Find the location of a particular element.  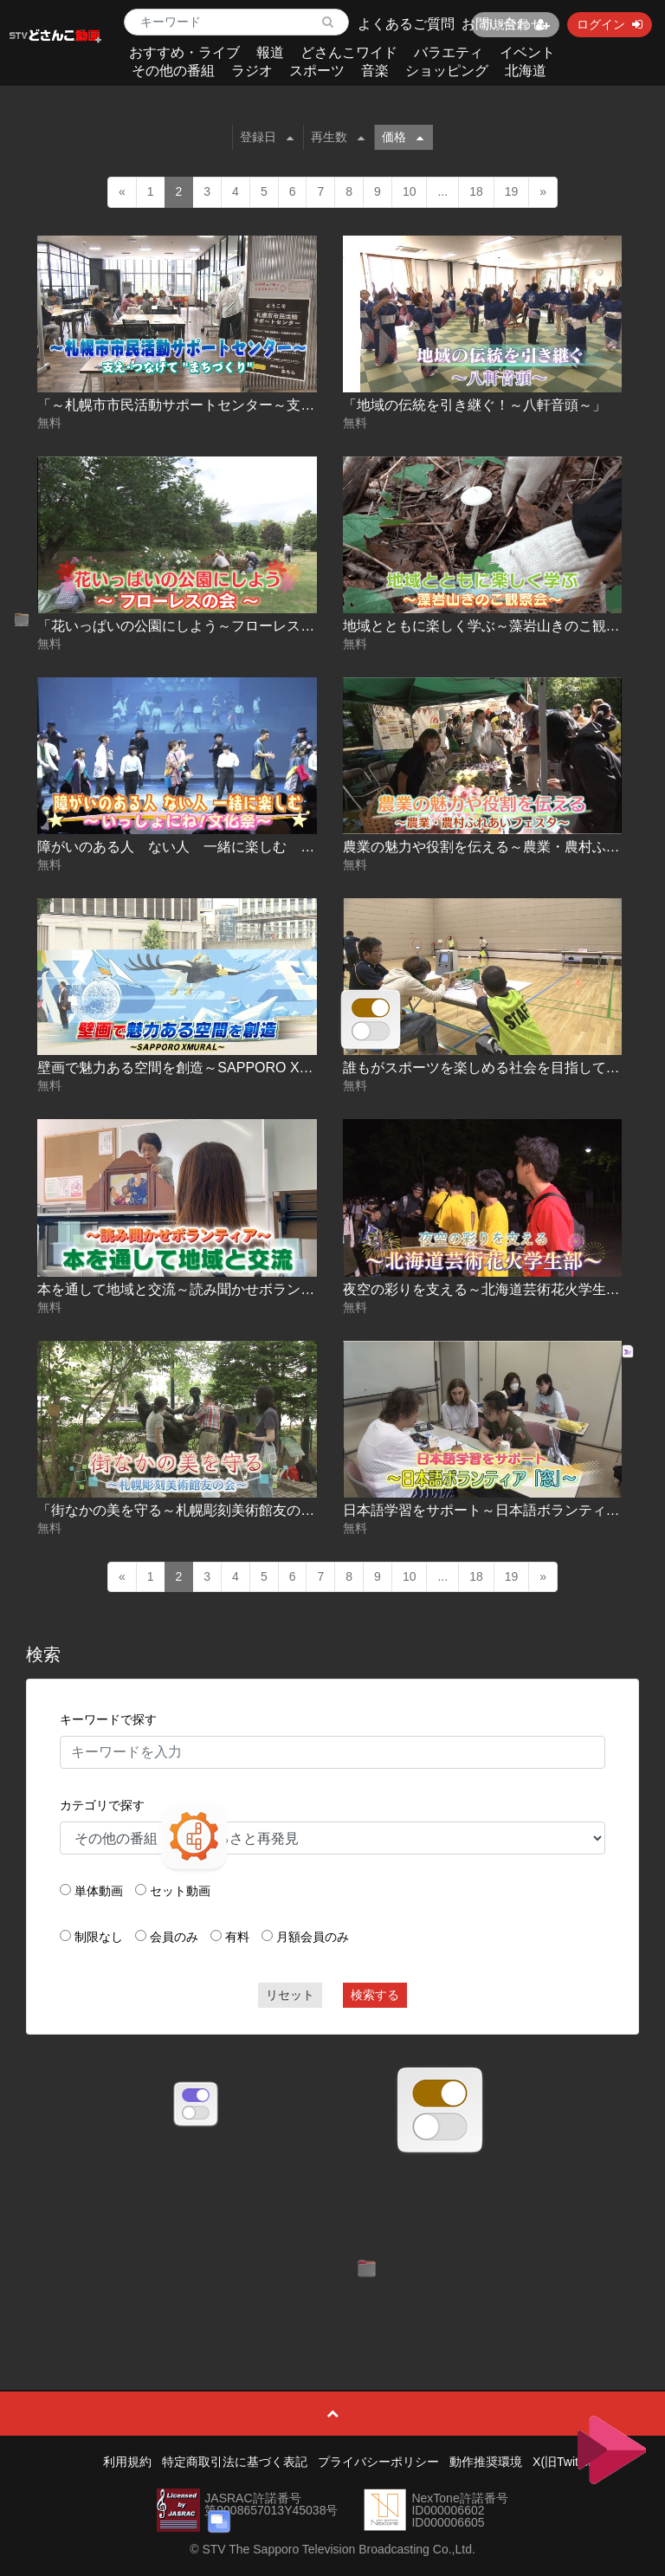

open file folder is located at coordinates (366, 2268).